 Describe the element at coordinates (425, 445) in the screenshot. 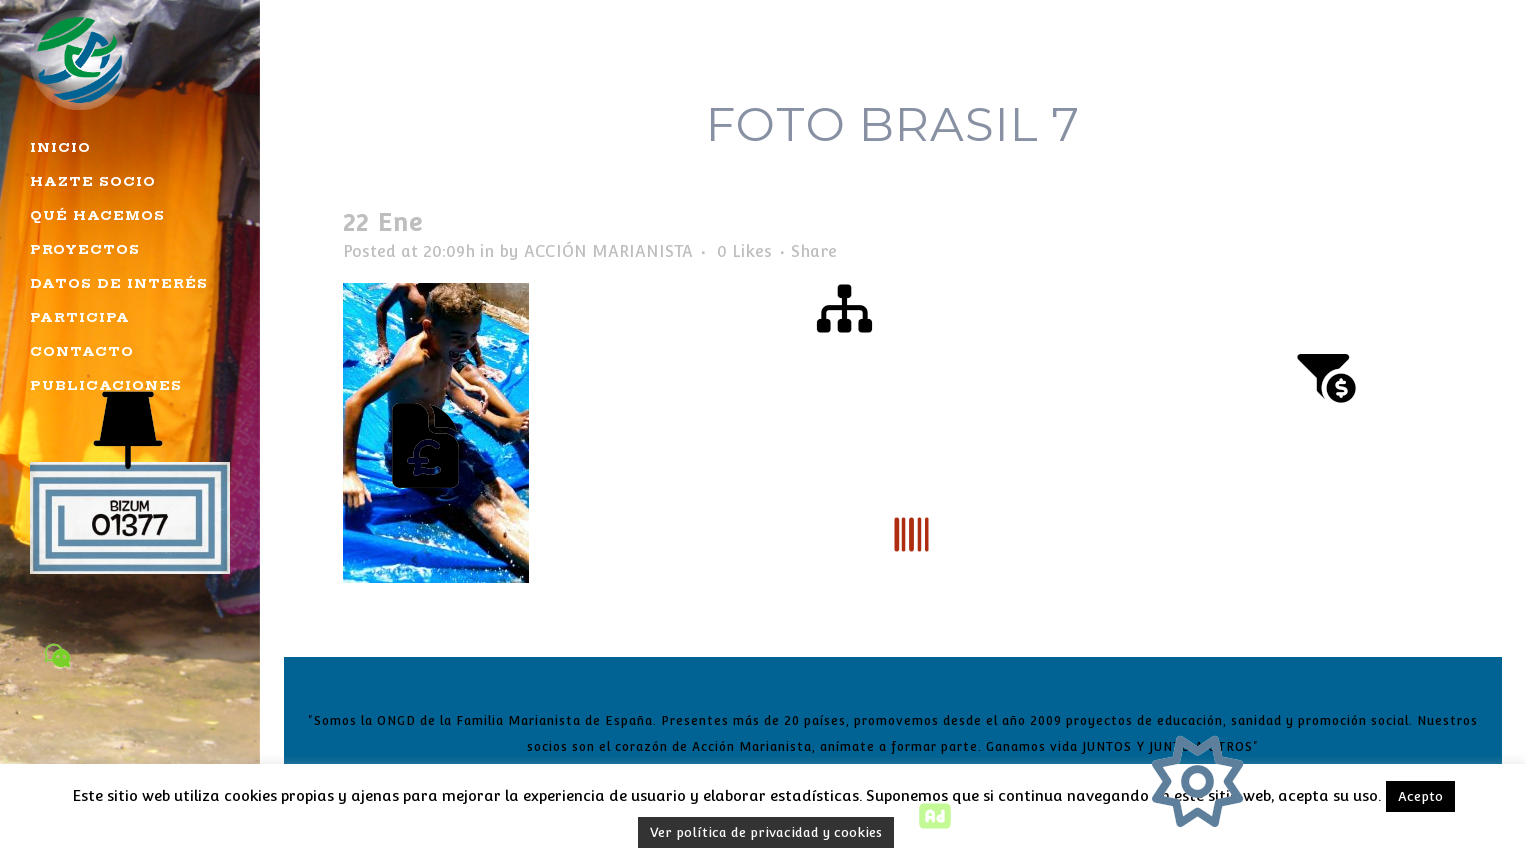

I see `view financial document in pounds` at that location.